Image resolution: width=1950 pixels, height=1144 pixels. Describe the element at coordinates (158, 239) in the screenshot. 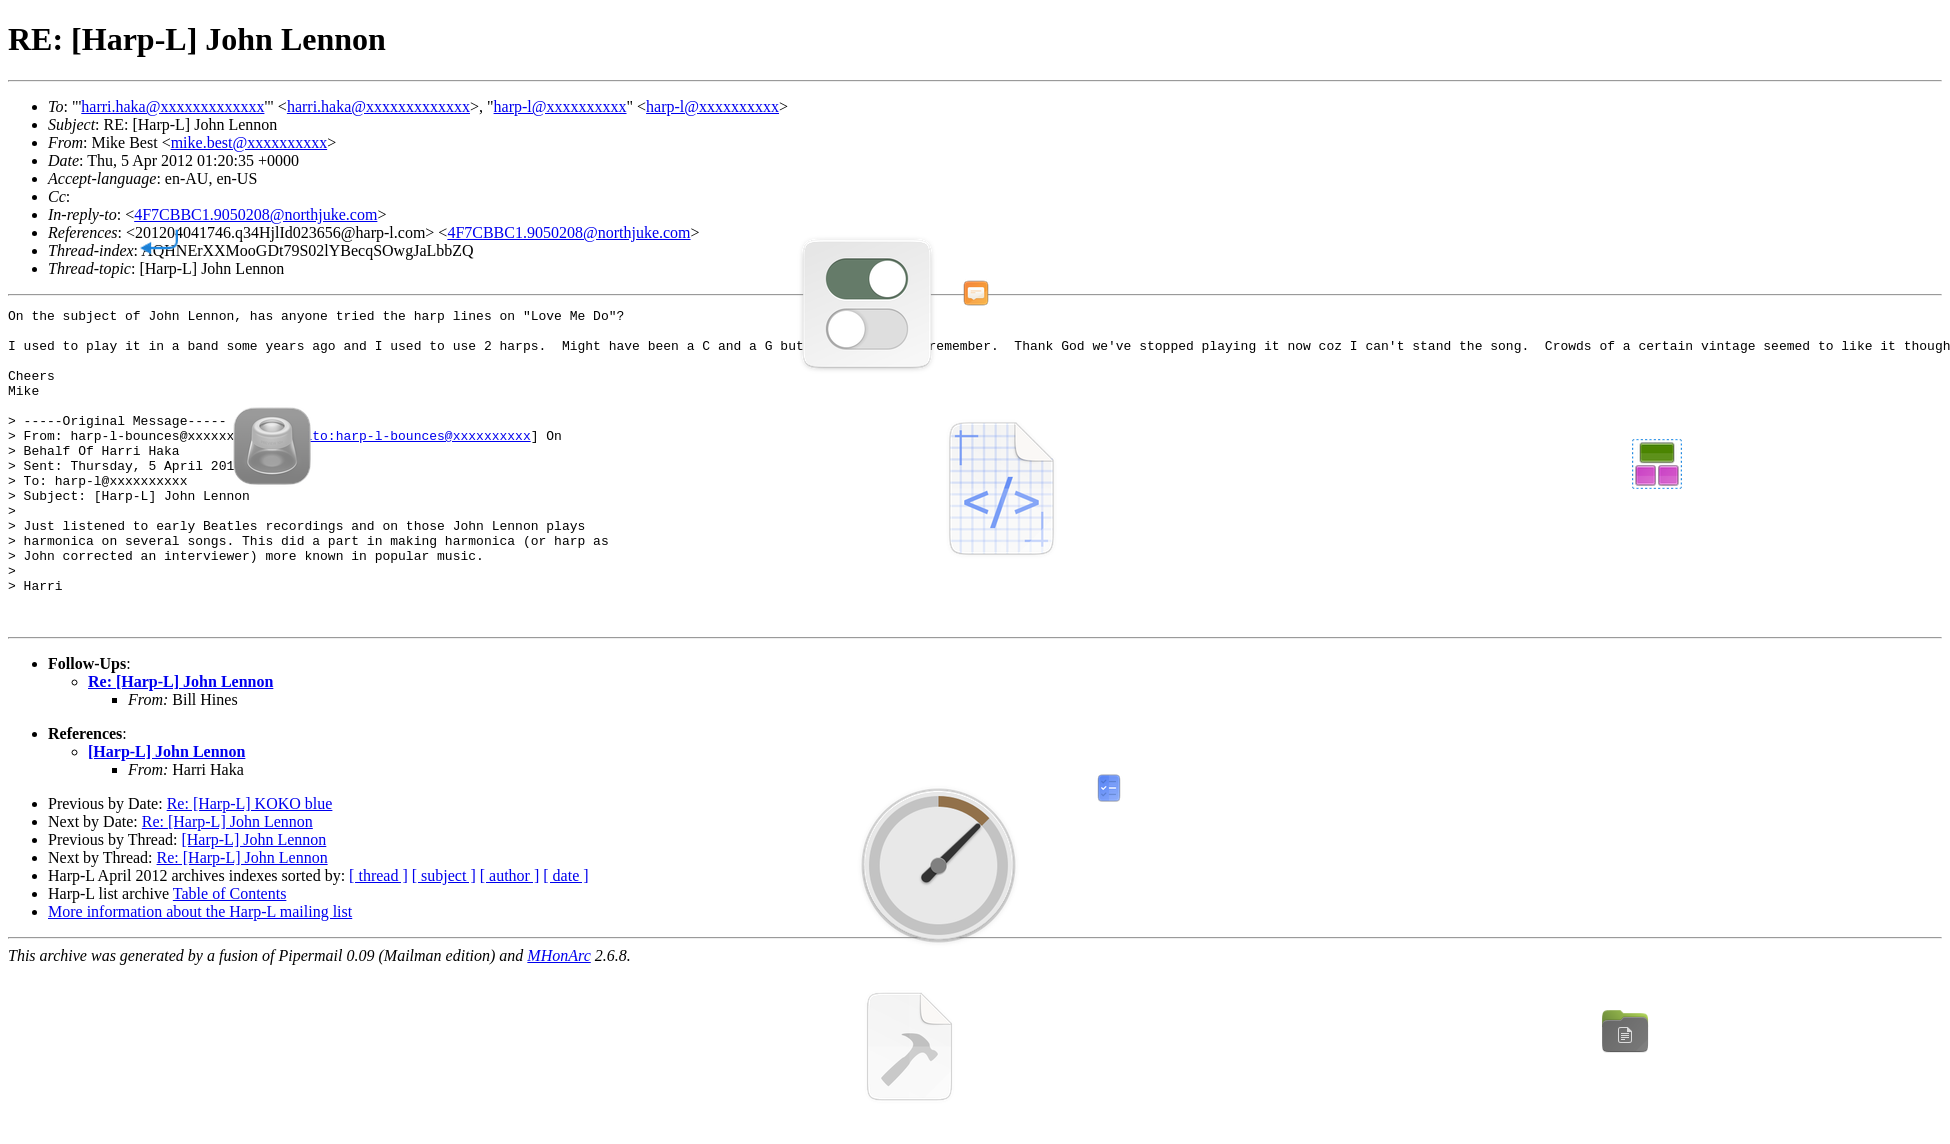

I see `reply to an email message` at that location.